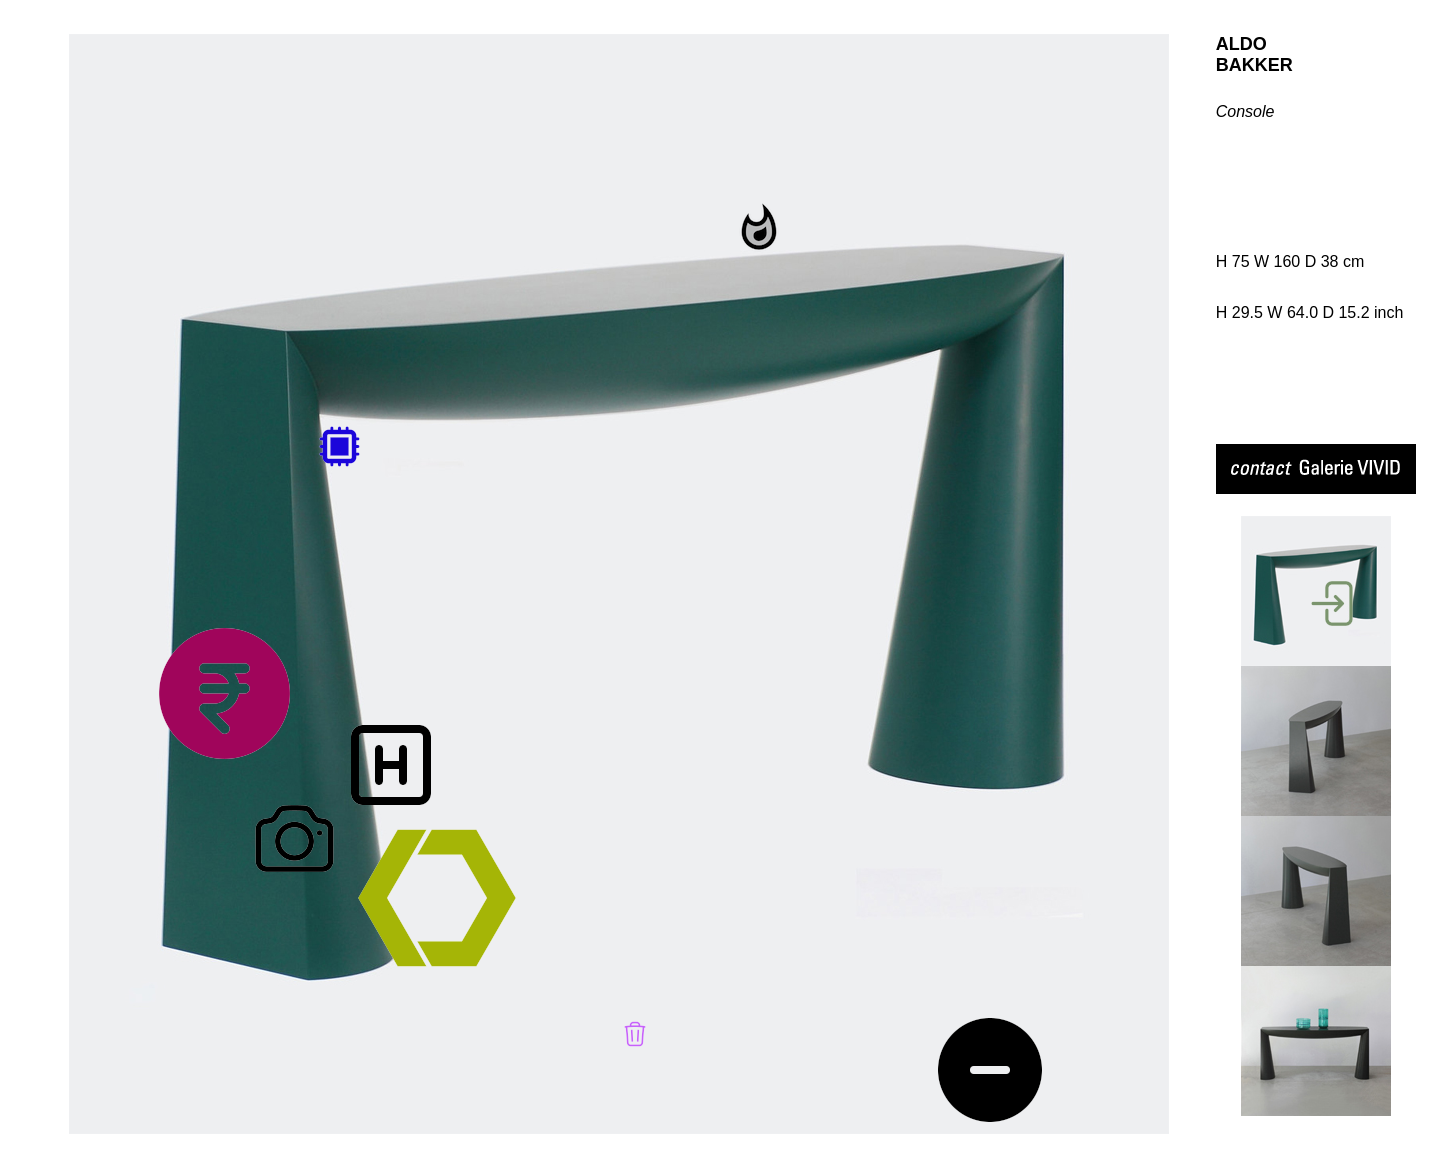  I want to click on web components logo, so click(437, 898).